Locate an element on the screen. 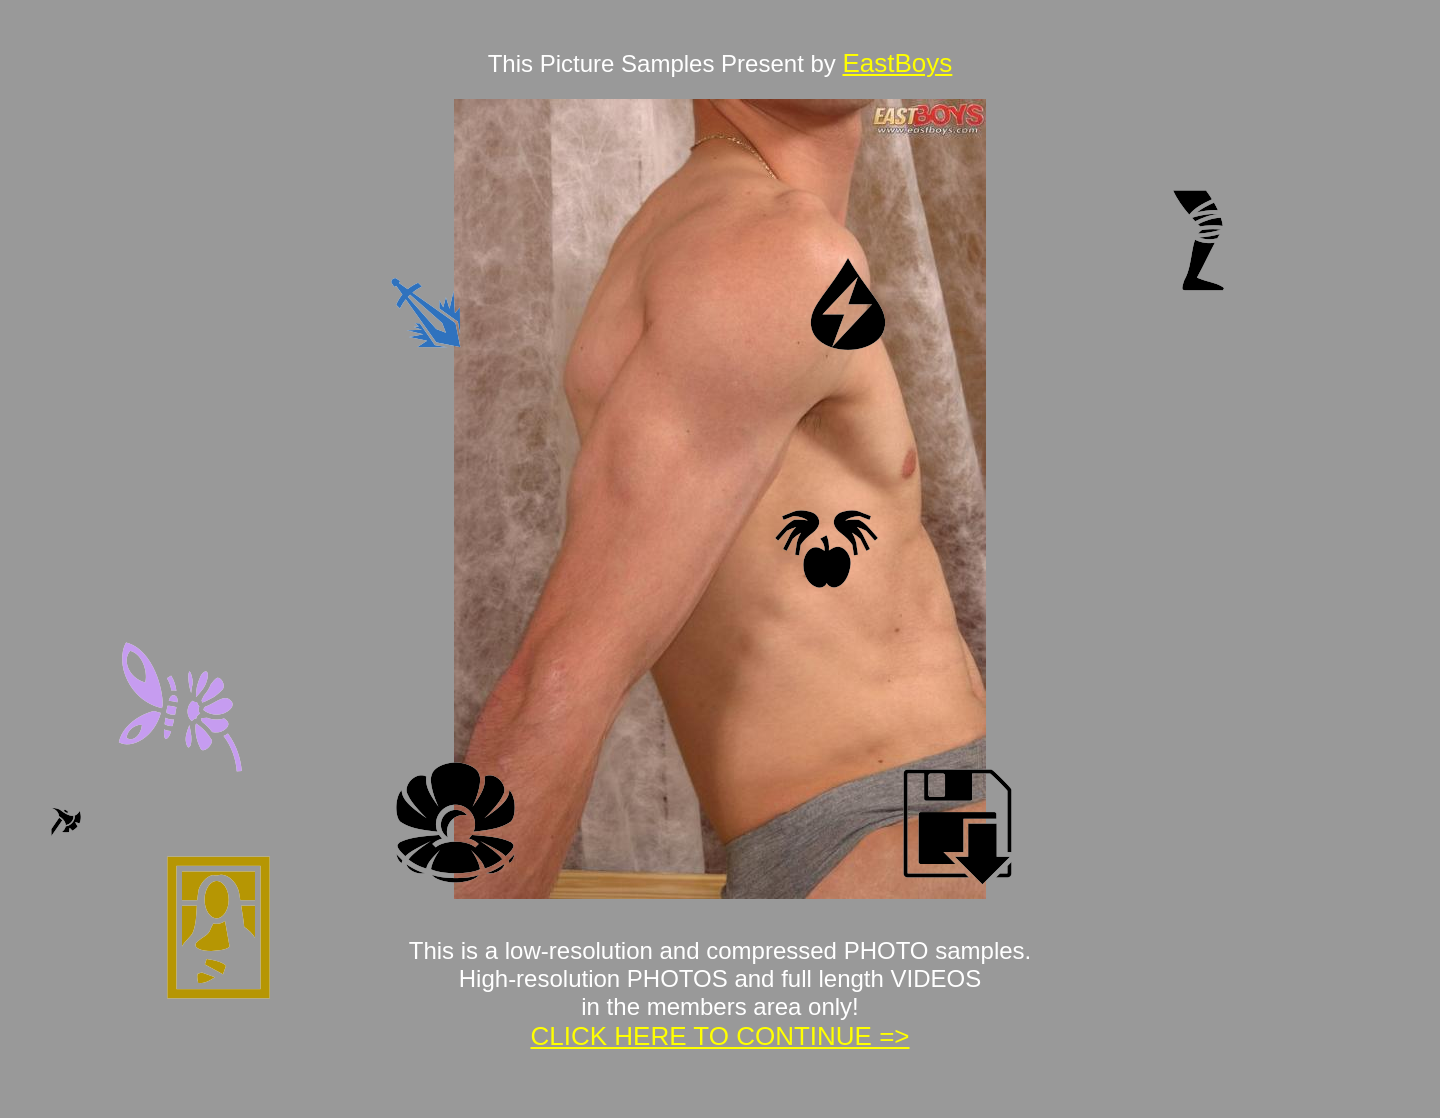  oyster shell with pearl icon is located at coordinates (455, 822).